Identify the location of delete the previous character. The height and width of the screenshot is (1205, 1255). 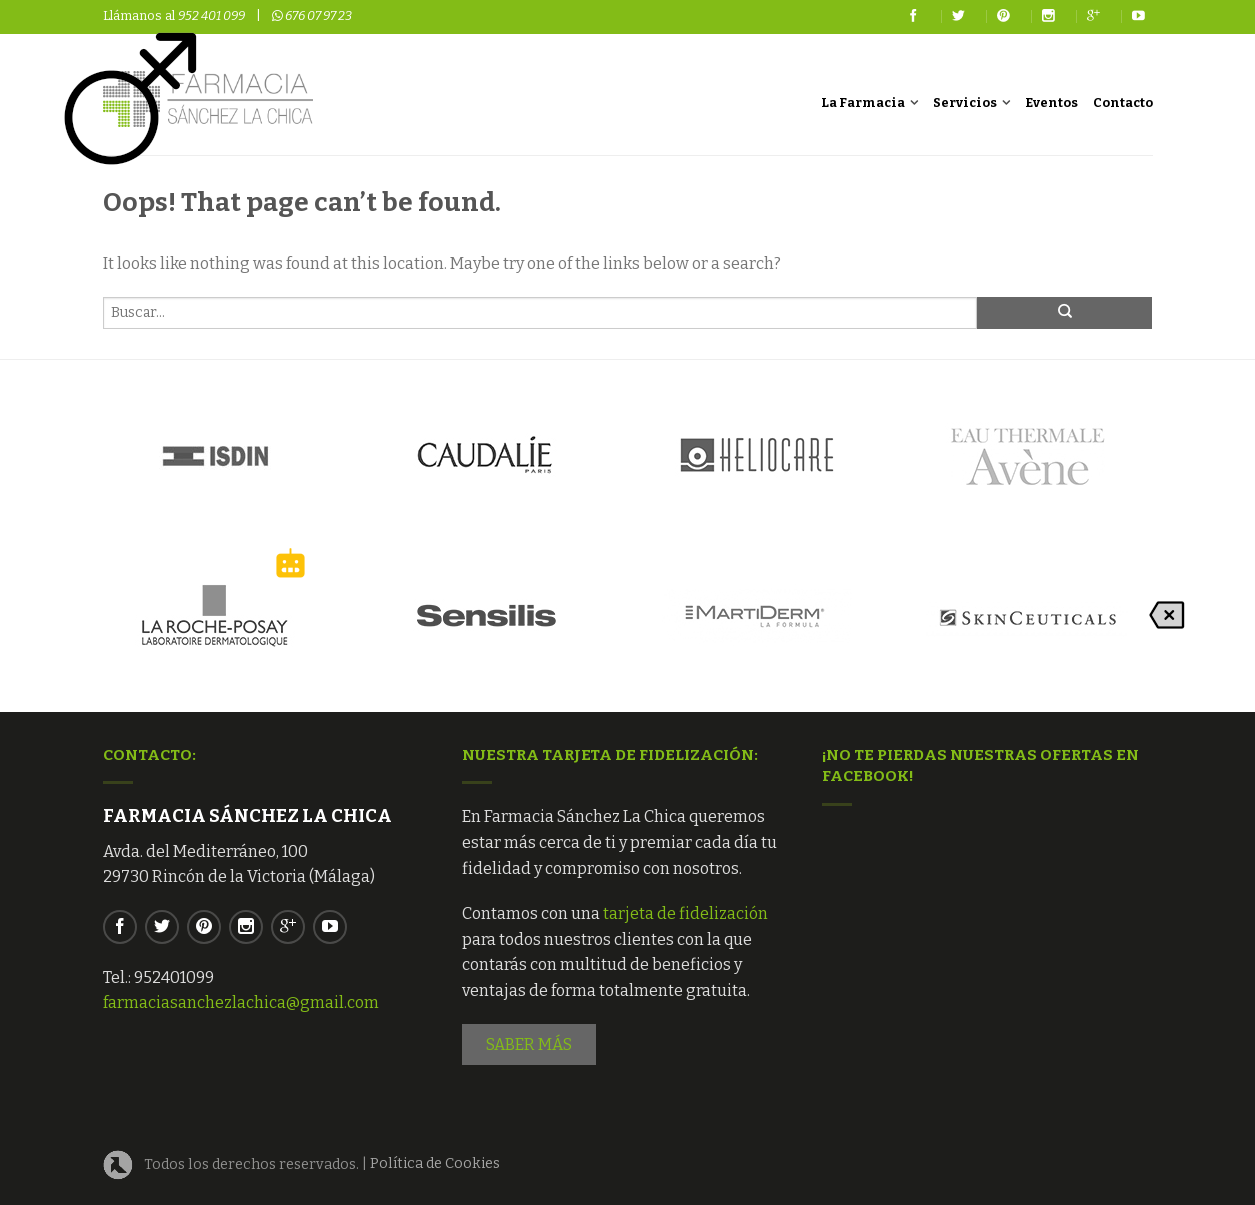
(1168, 615).